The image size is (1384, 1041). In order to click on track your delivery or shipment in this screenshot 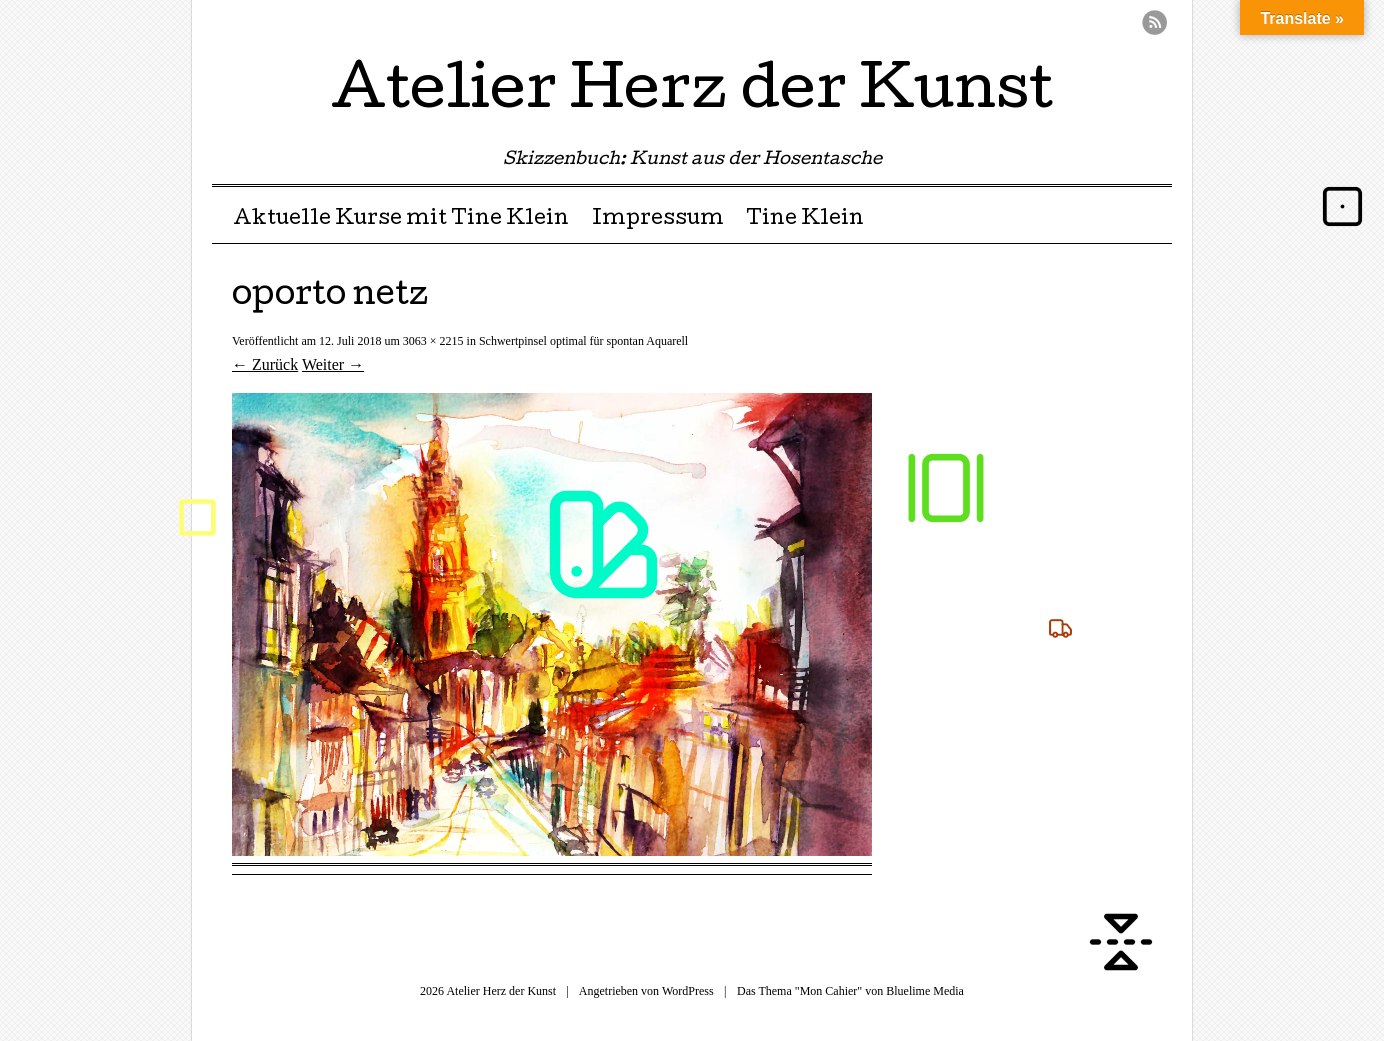, I will do `click(1060, 628)`.